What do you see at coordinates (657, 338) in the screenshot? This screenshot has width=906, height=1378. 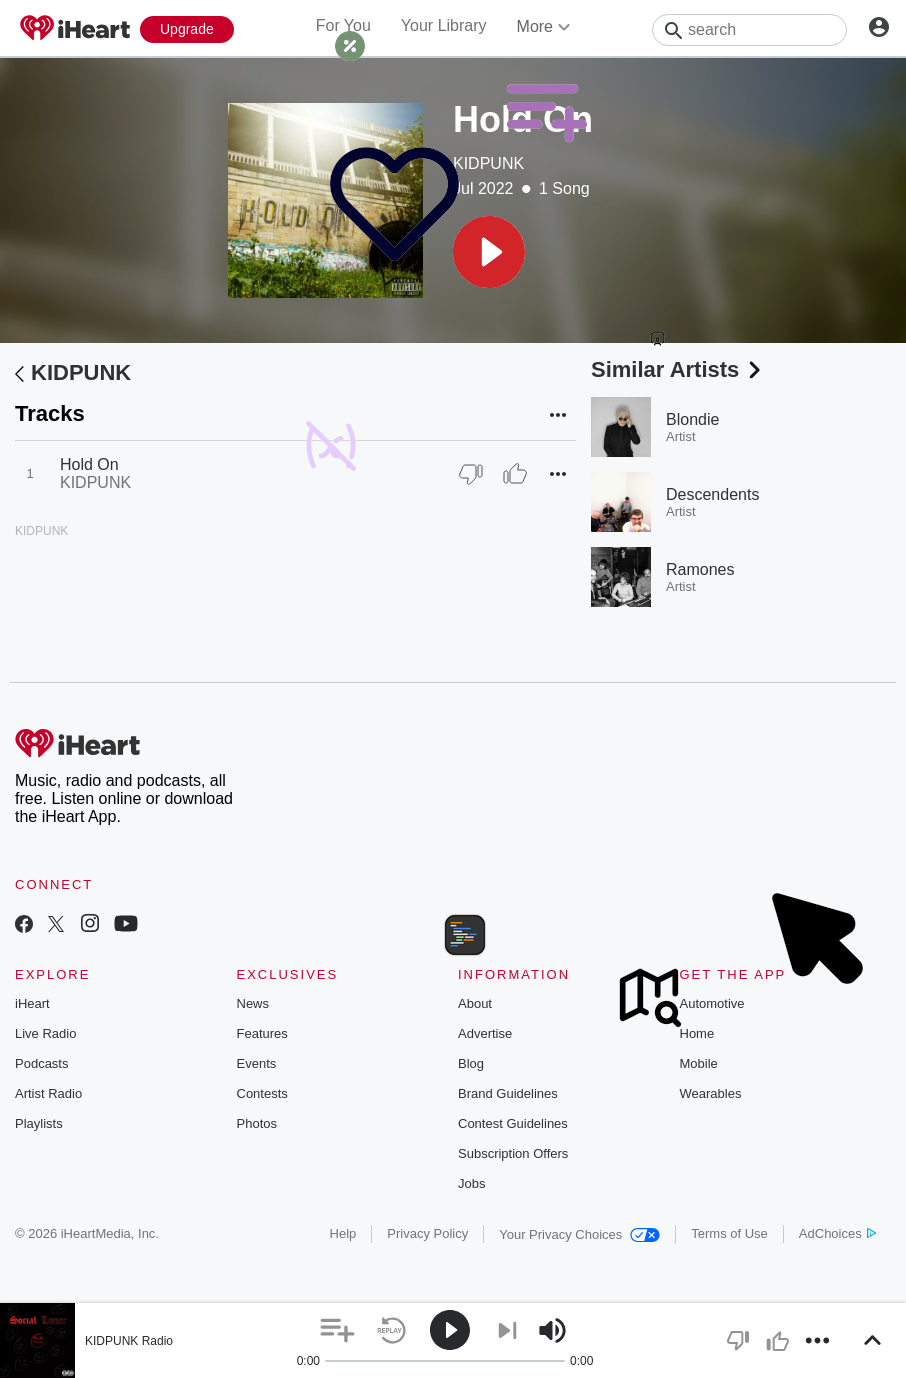 I see `view user's screen or monitor activity` at bounding box center [657, 338].